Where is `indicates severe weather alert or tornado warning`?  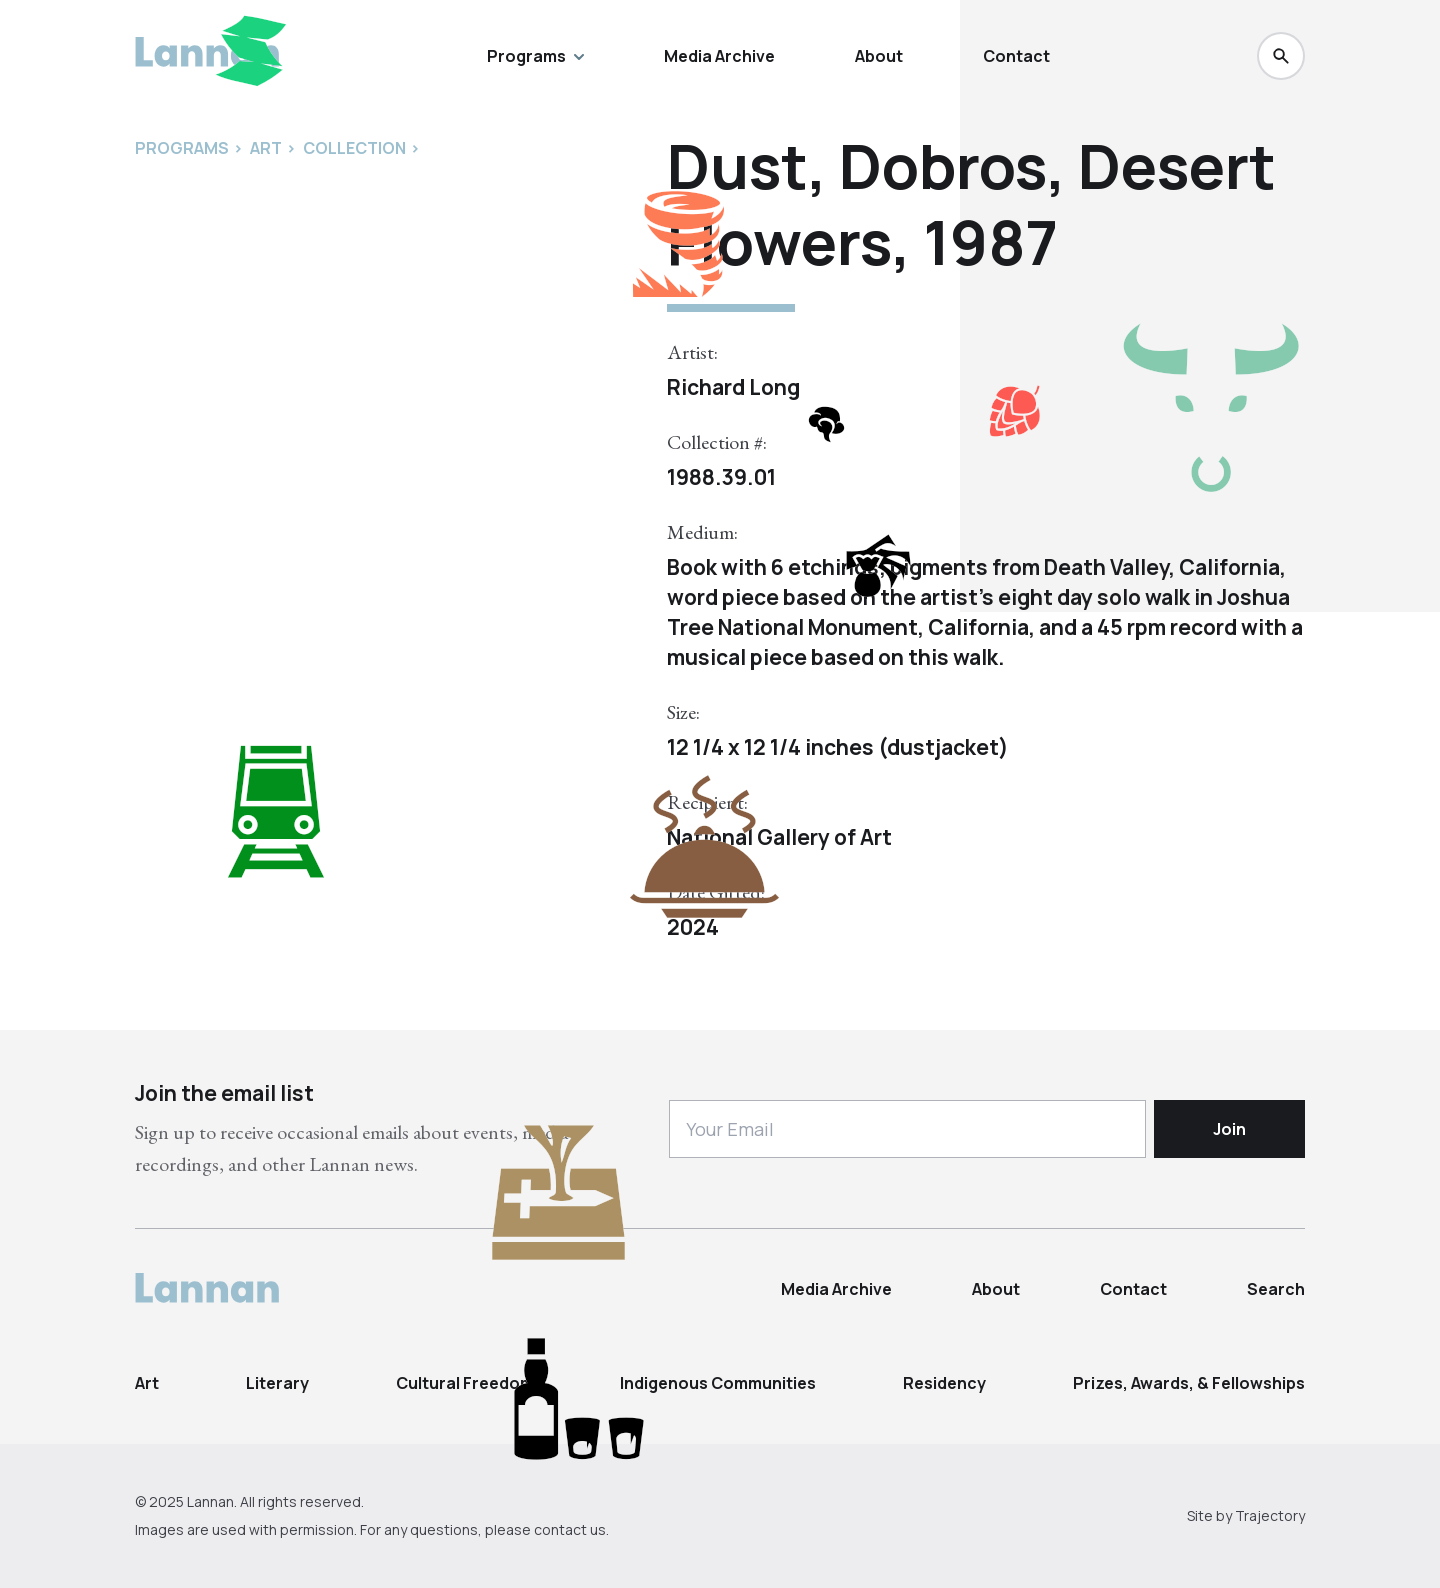
indicates severe weather alert or tornado warning is located at coordinates (686, 244).